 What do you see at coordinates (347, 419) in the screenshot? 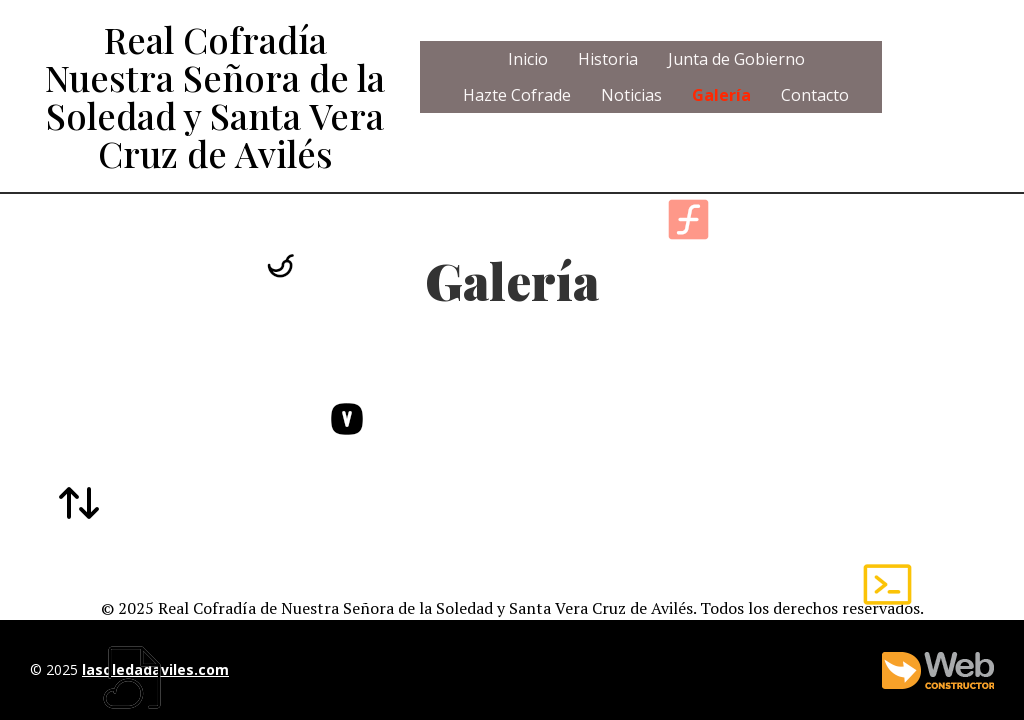
I see `indicates a verified status or badge` at bounding box center [347, 419].